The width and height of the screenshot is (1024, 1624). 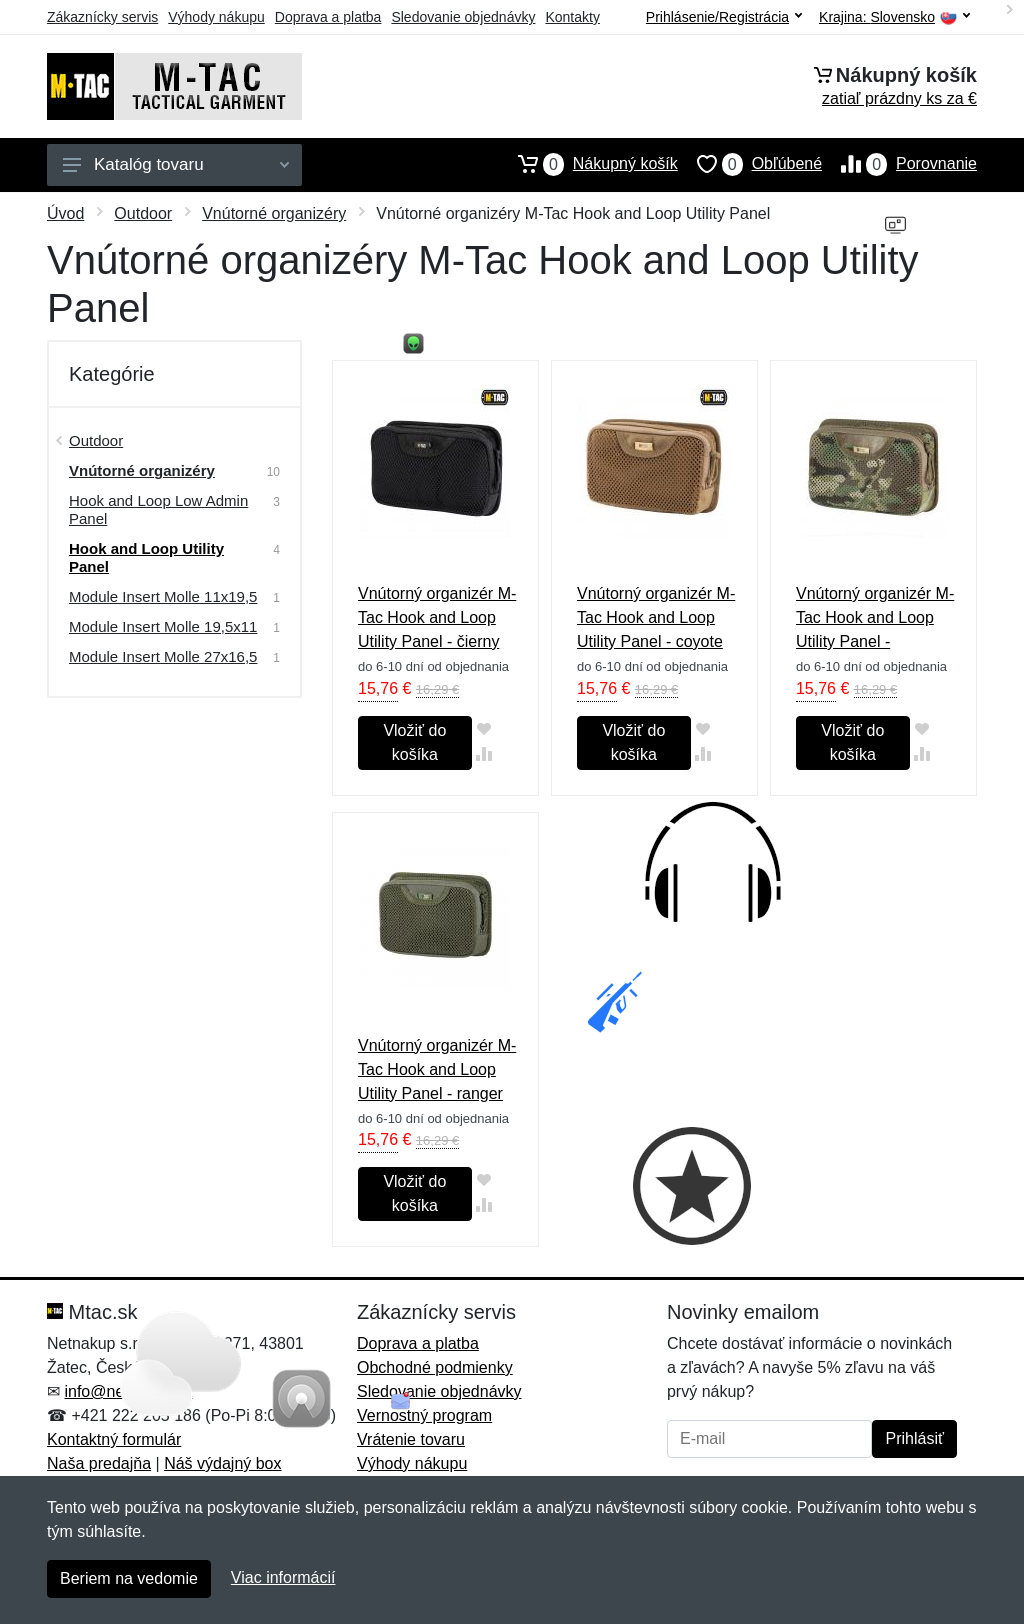 I want to click on set default applications for file types, so click(x=692, y=1186).